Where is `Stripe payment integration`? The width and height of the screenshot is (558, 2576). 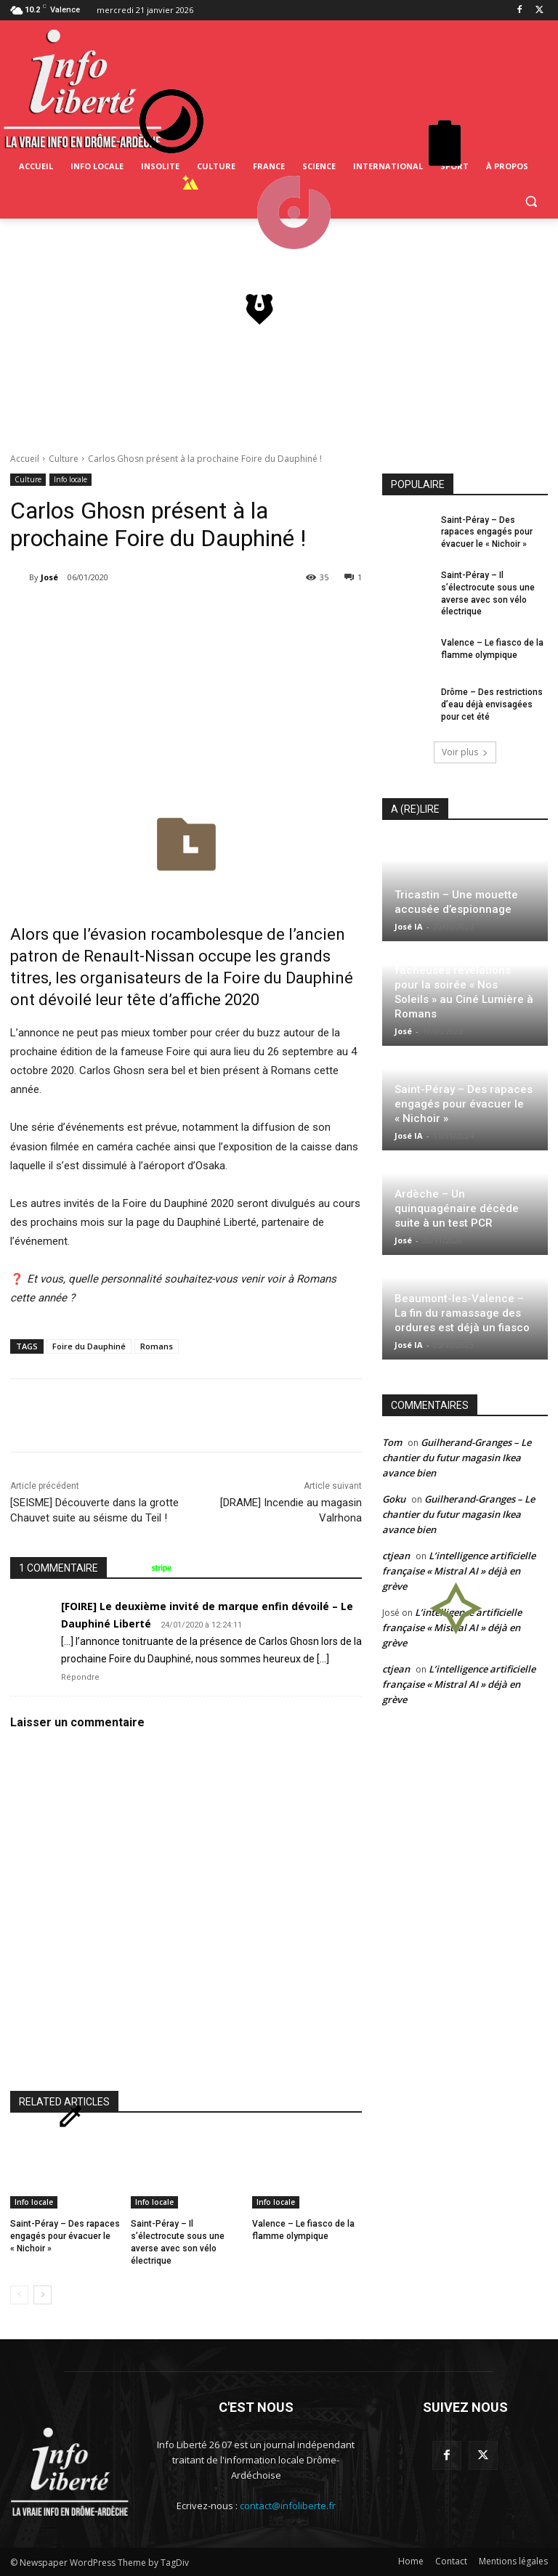
Stripe payment integration is located at coordinates (161, 1568).